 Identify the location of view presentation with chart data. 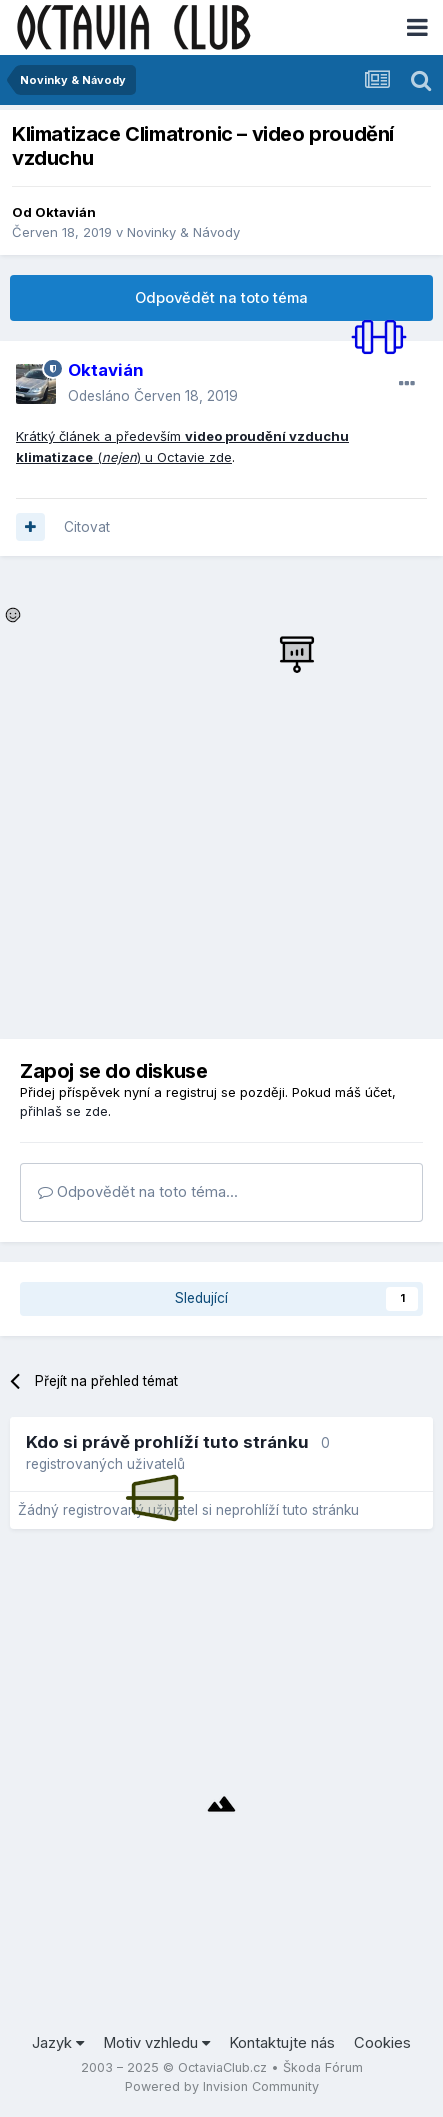
(297, 652).